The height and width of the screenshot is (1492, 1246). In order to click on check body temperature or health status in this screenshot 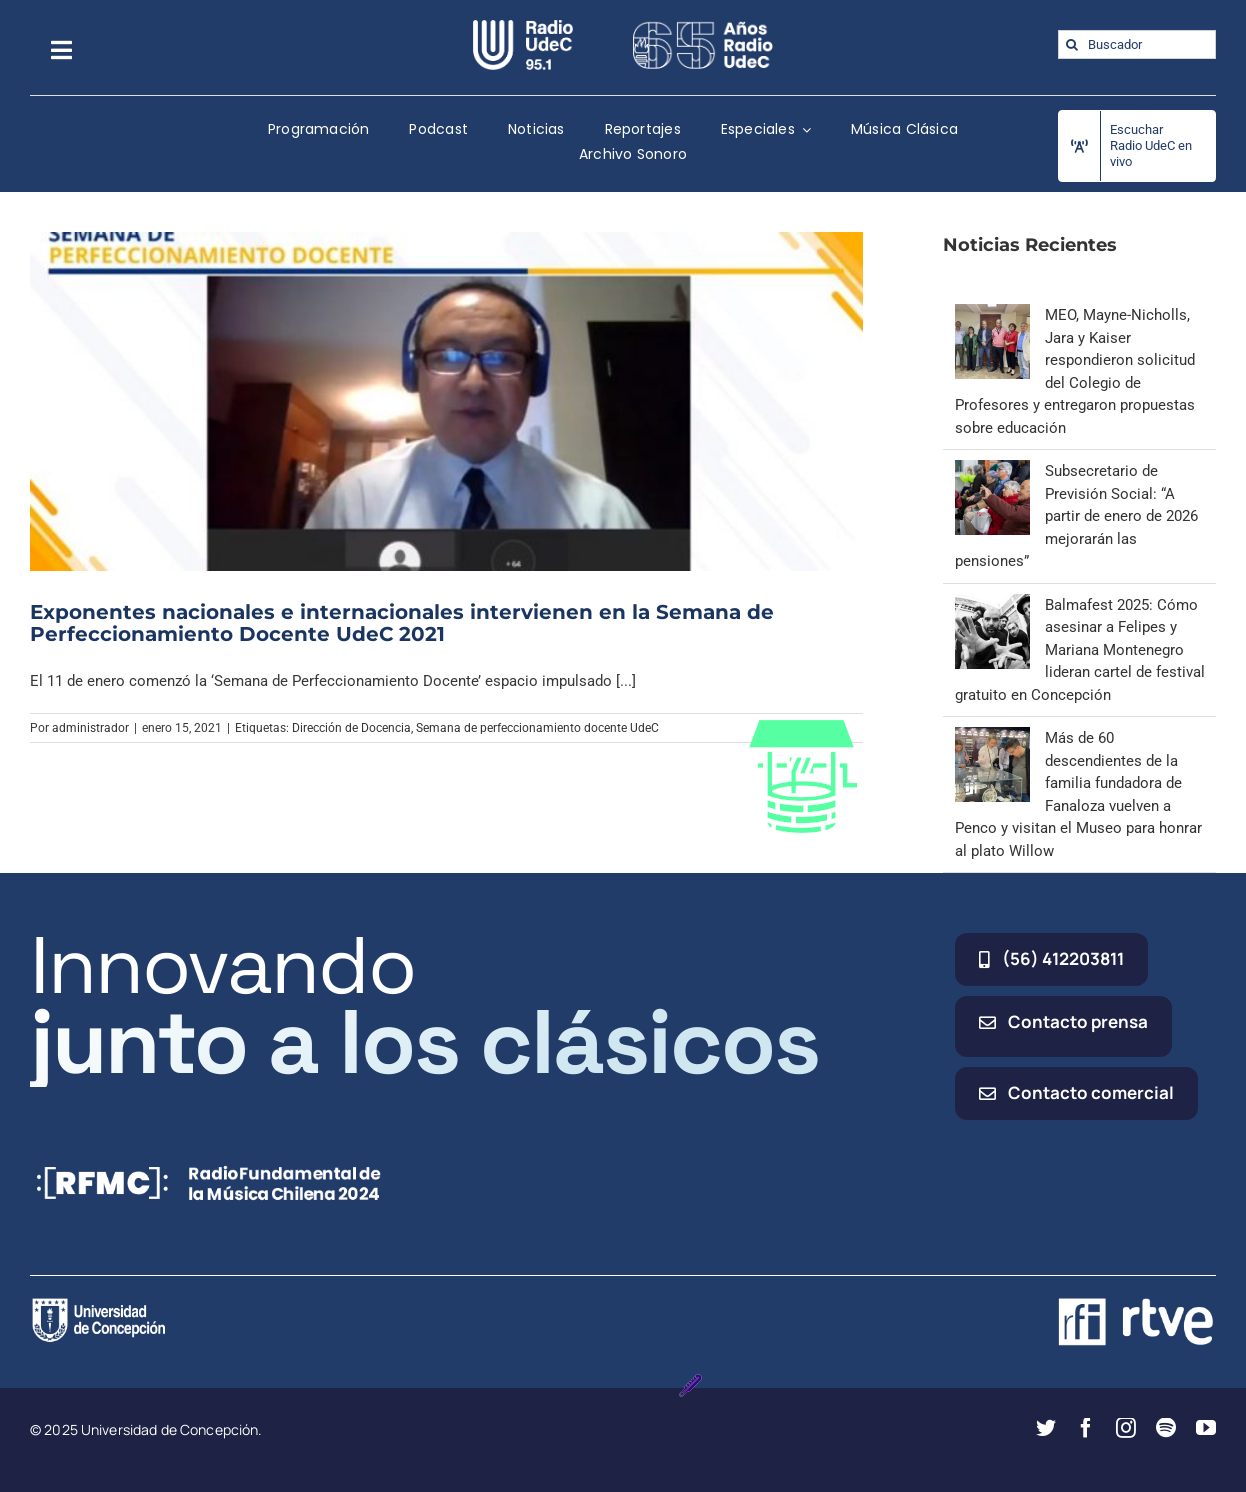, I will do `click(690, 1385)`.